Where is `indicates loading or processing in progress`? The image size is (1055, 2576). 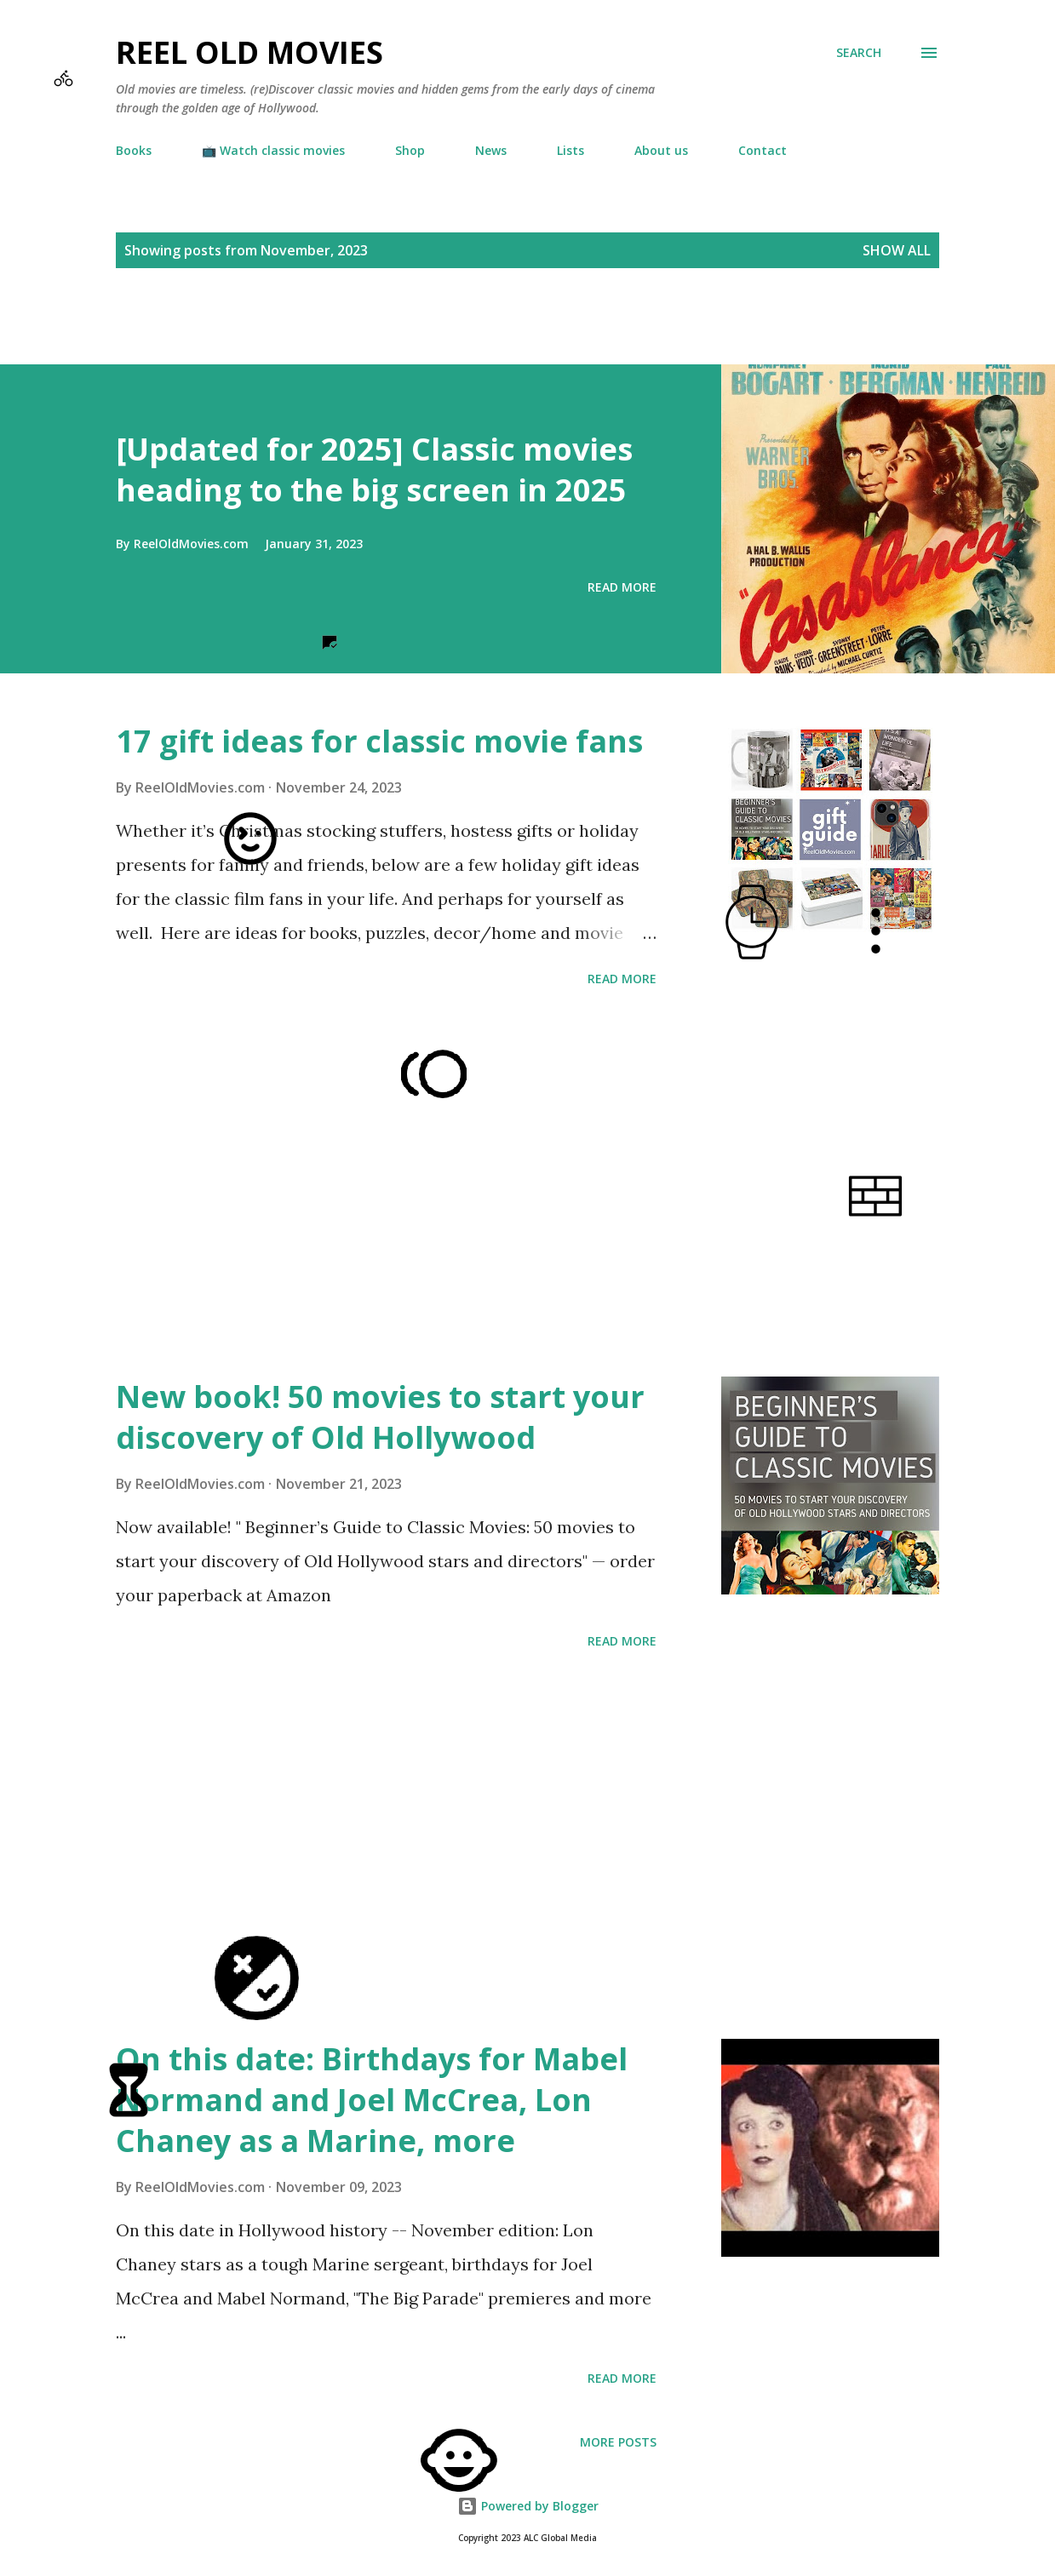 indicates loading or processing in progress is located at coordinates (129, 2090).